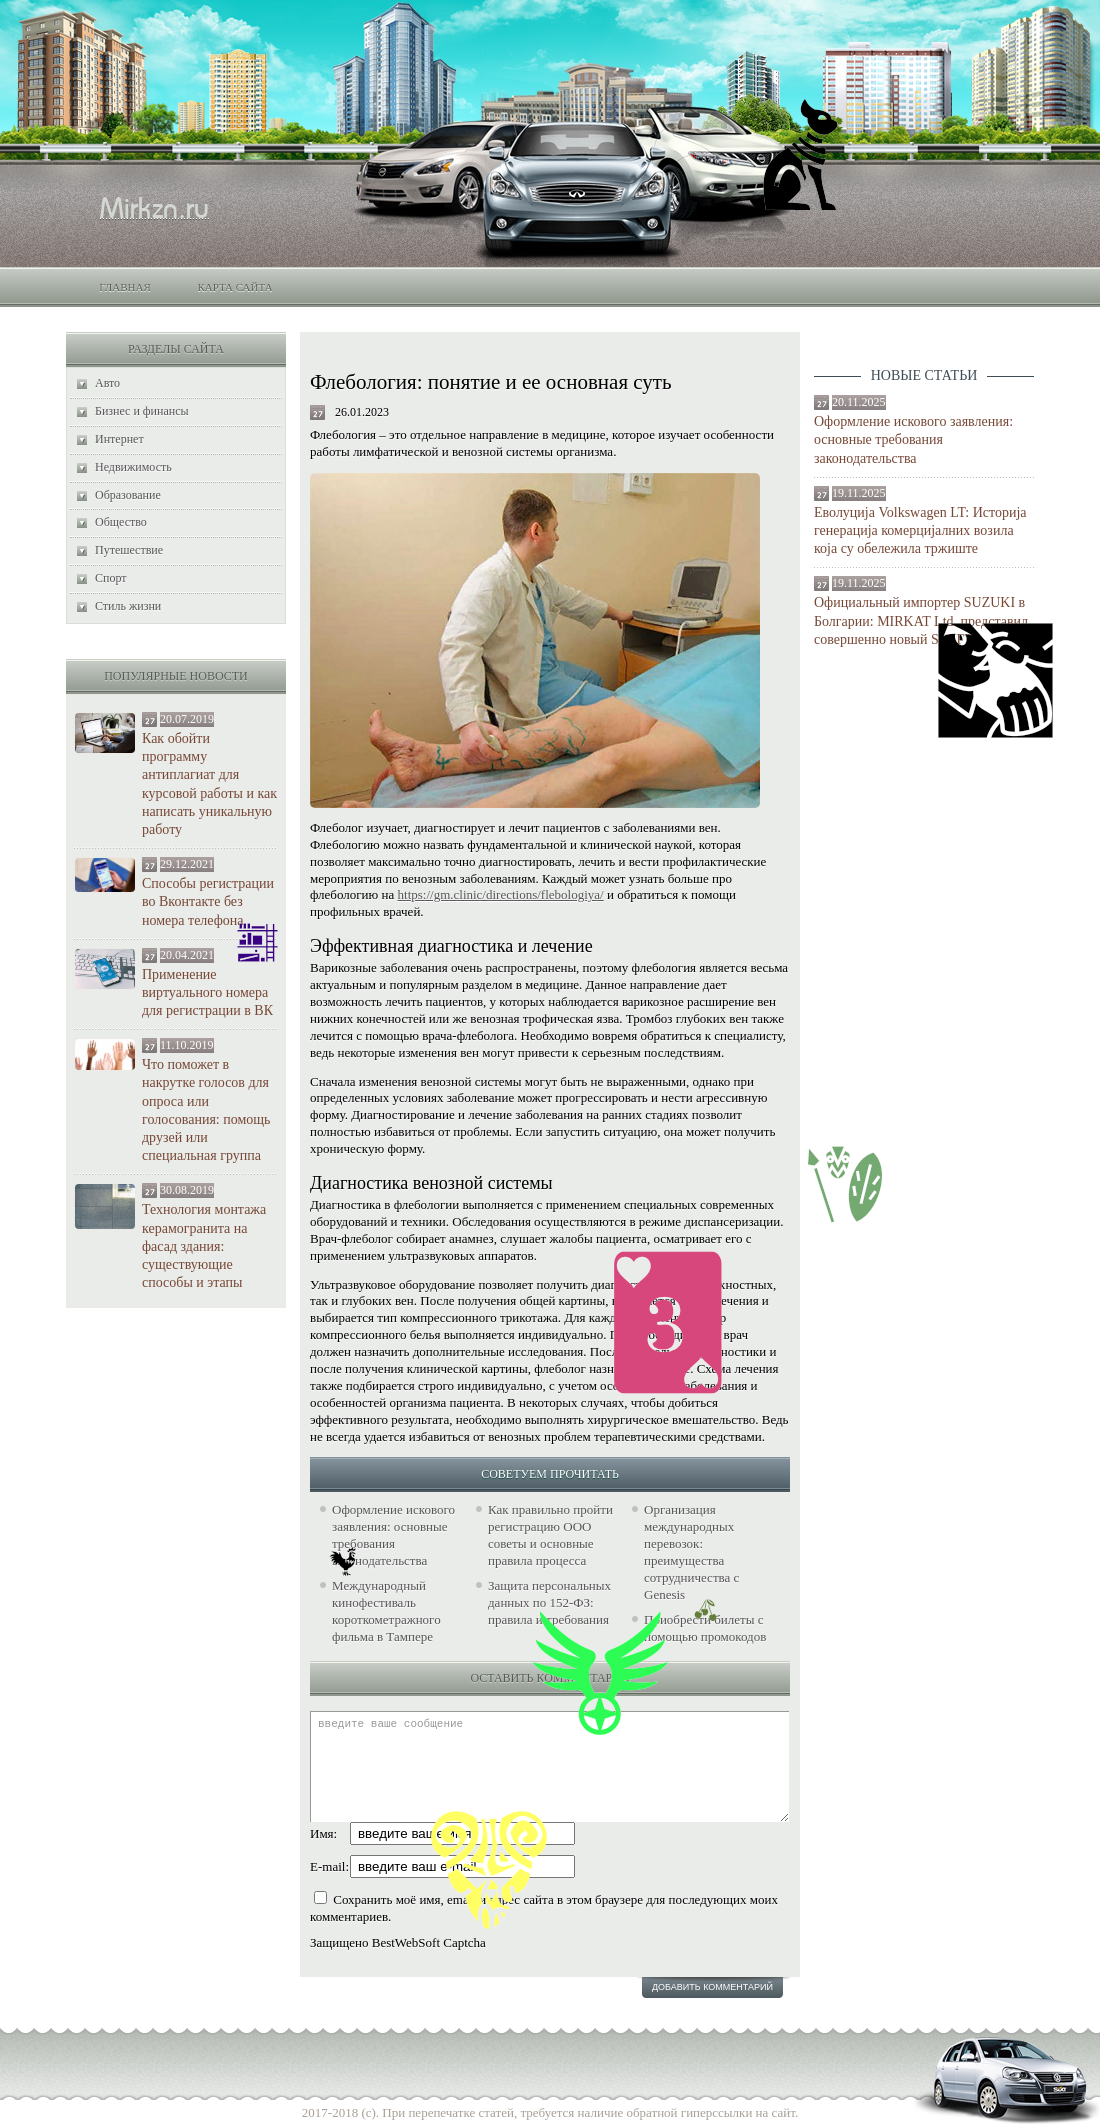 The width and height of the screenshot is (1100, 2127). What do you see at coordinates (845, 1184) in the screenshot?
I see `access tribal or primitive gear category` at bounding box center [845, 1184].